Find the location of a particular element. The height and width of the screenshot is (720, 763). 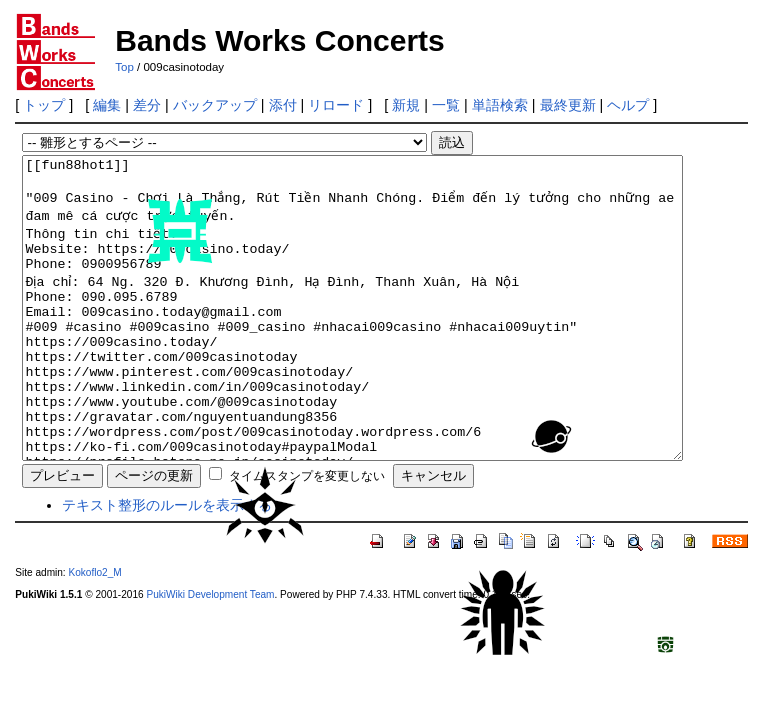

select warlock or sorcerer character class is located at coordinates (265, 505).